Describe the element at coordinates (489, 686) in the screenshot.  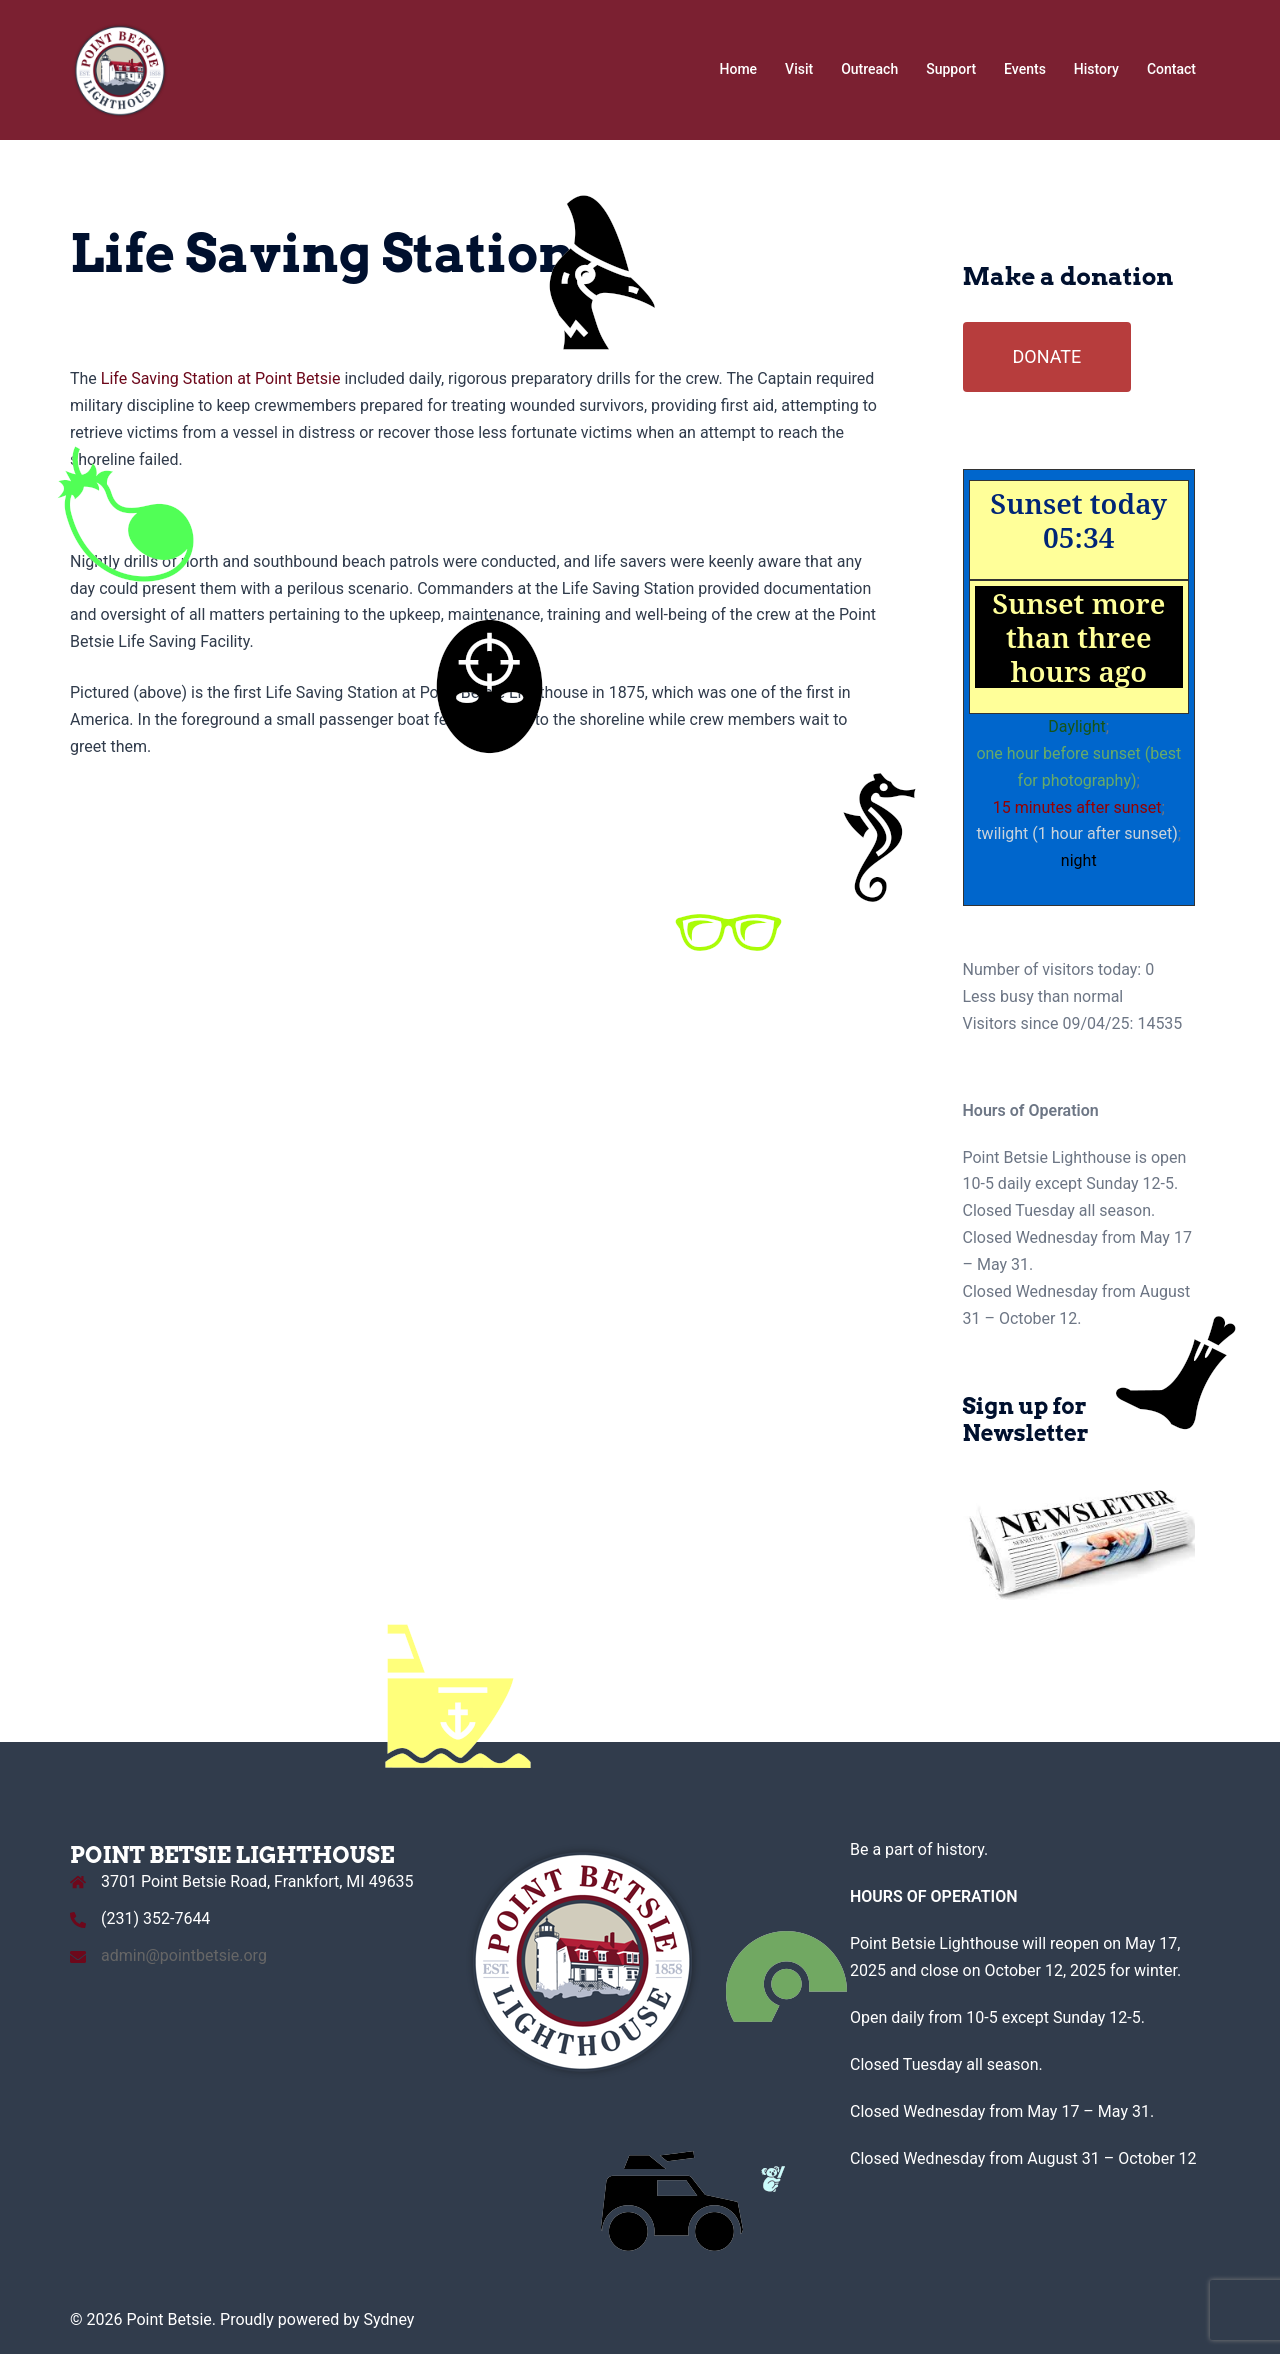
I see `headshot or critical hit indicator in a game` at that location.